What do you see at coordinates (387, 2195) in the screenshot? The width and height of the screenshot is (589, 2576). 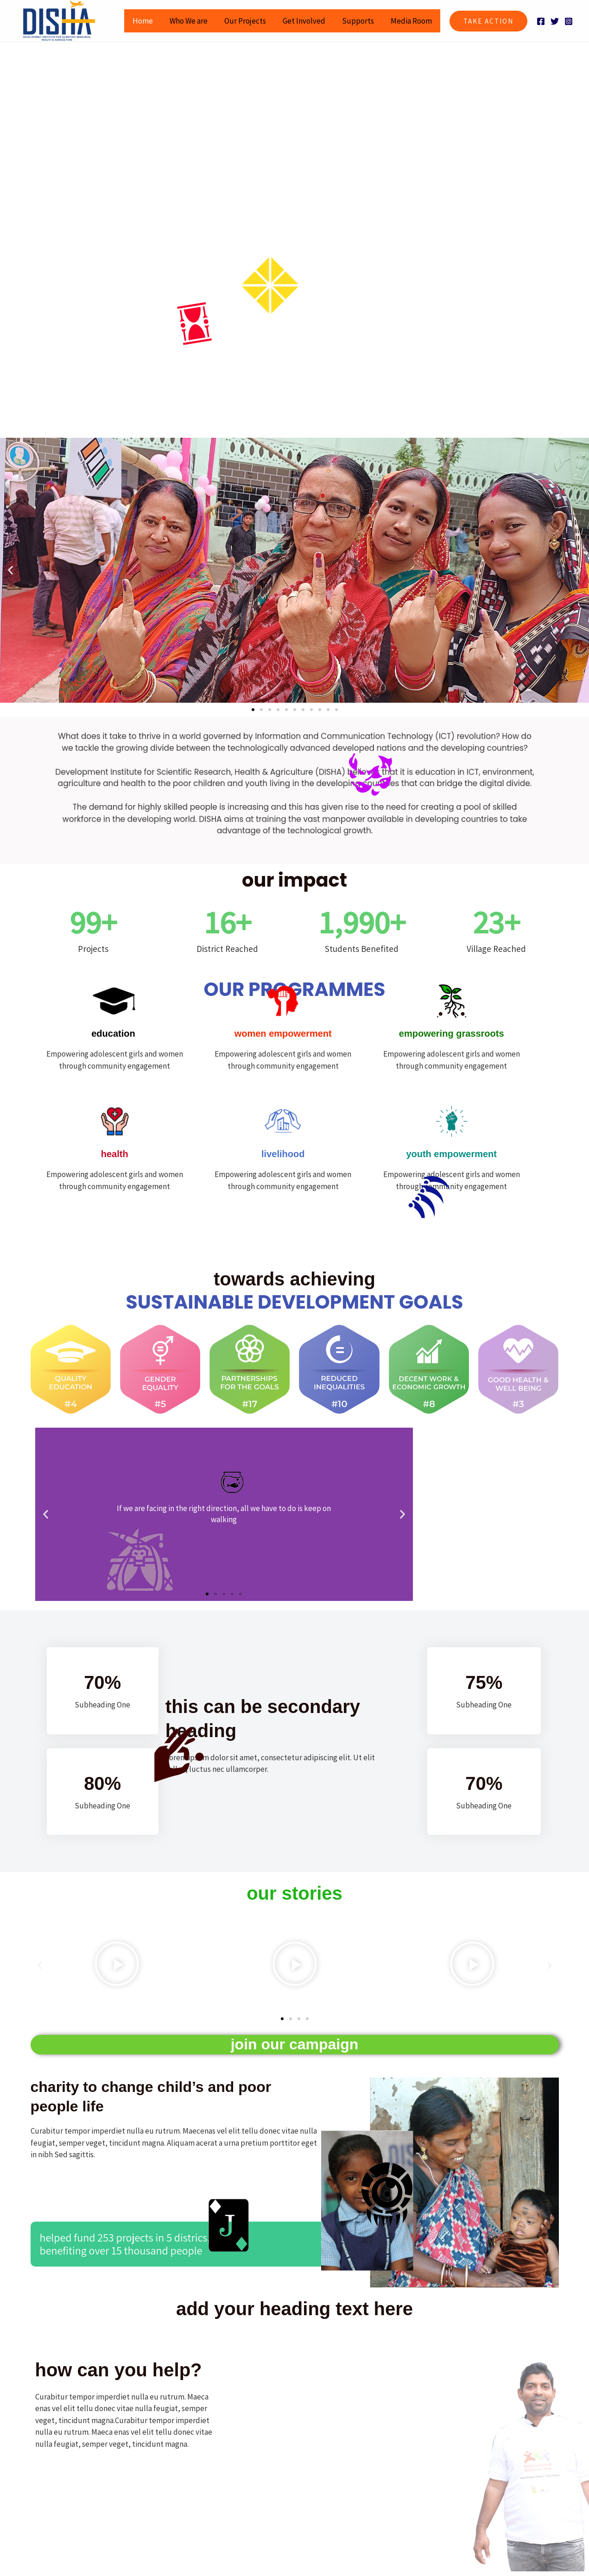 I see `summon or activate a beholder creature` at bounding box center [387, 2195].